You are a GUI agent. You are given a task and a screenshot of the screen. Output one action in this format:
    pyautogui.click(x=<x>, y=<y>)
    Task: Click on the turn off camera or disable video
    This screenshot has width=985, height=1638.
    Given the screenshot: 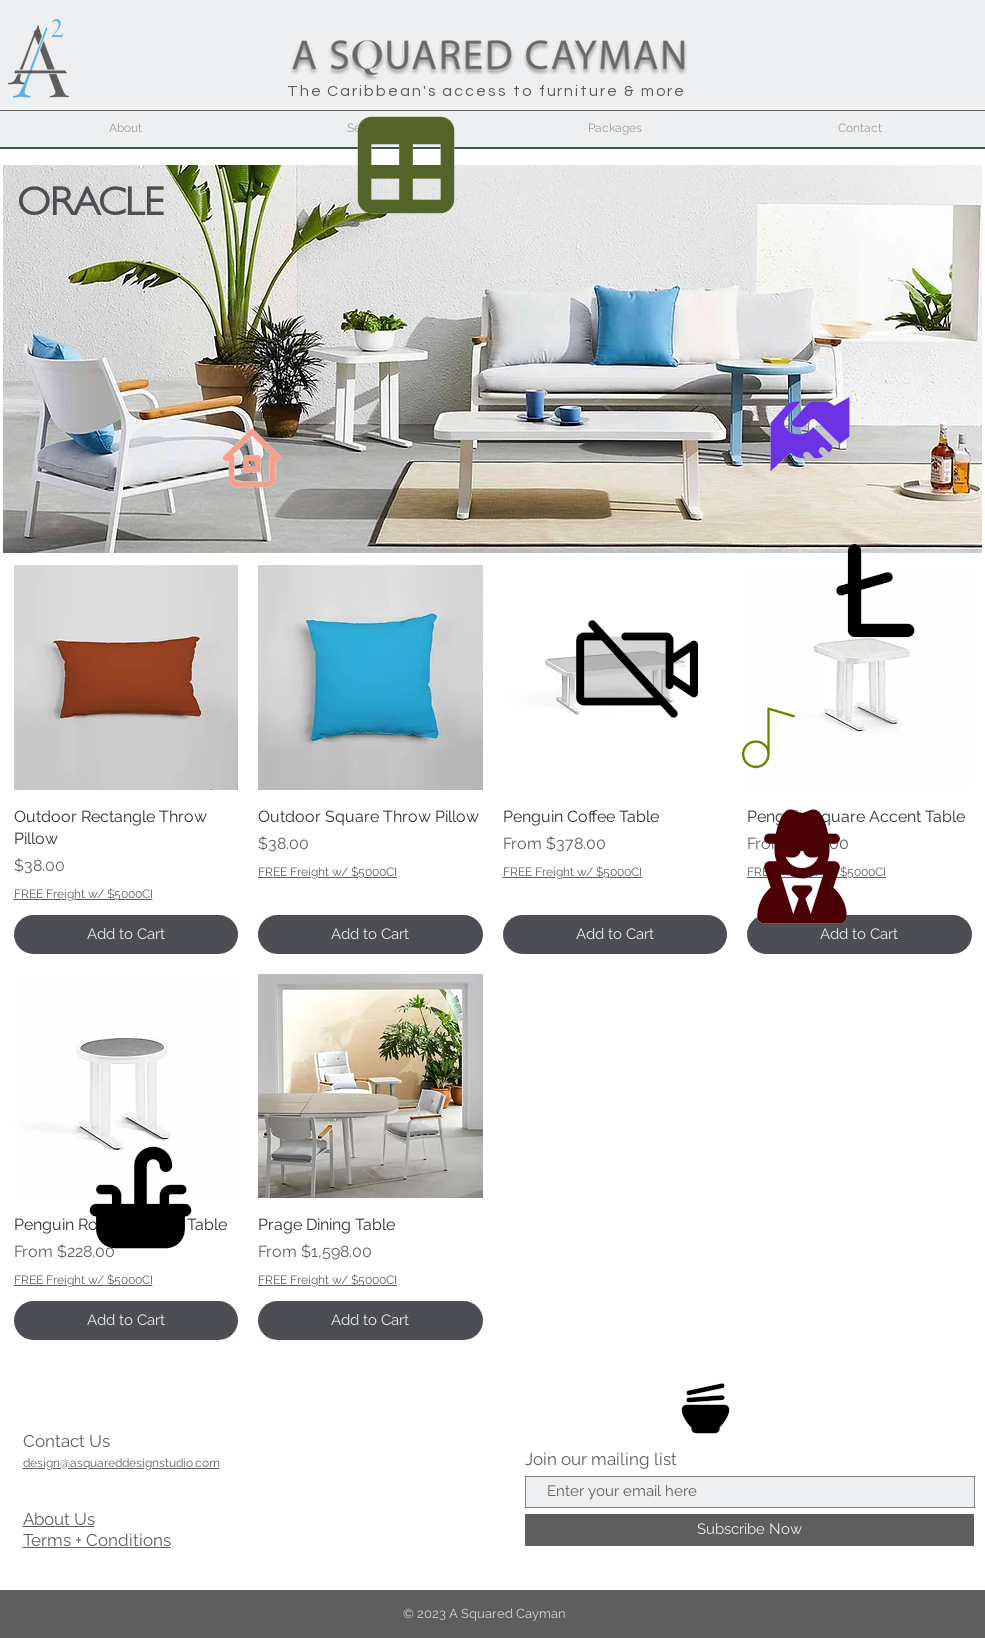 What is the action you would take?
    pyautogui.click(x=633, y=669)
    